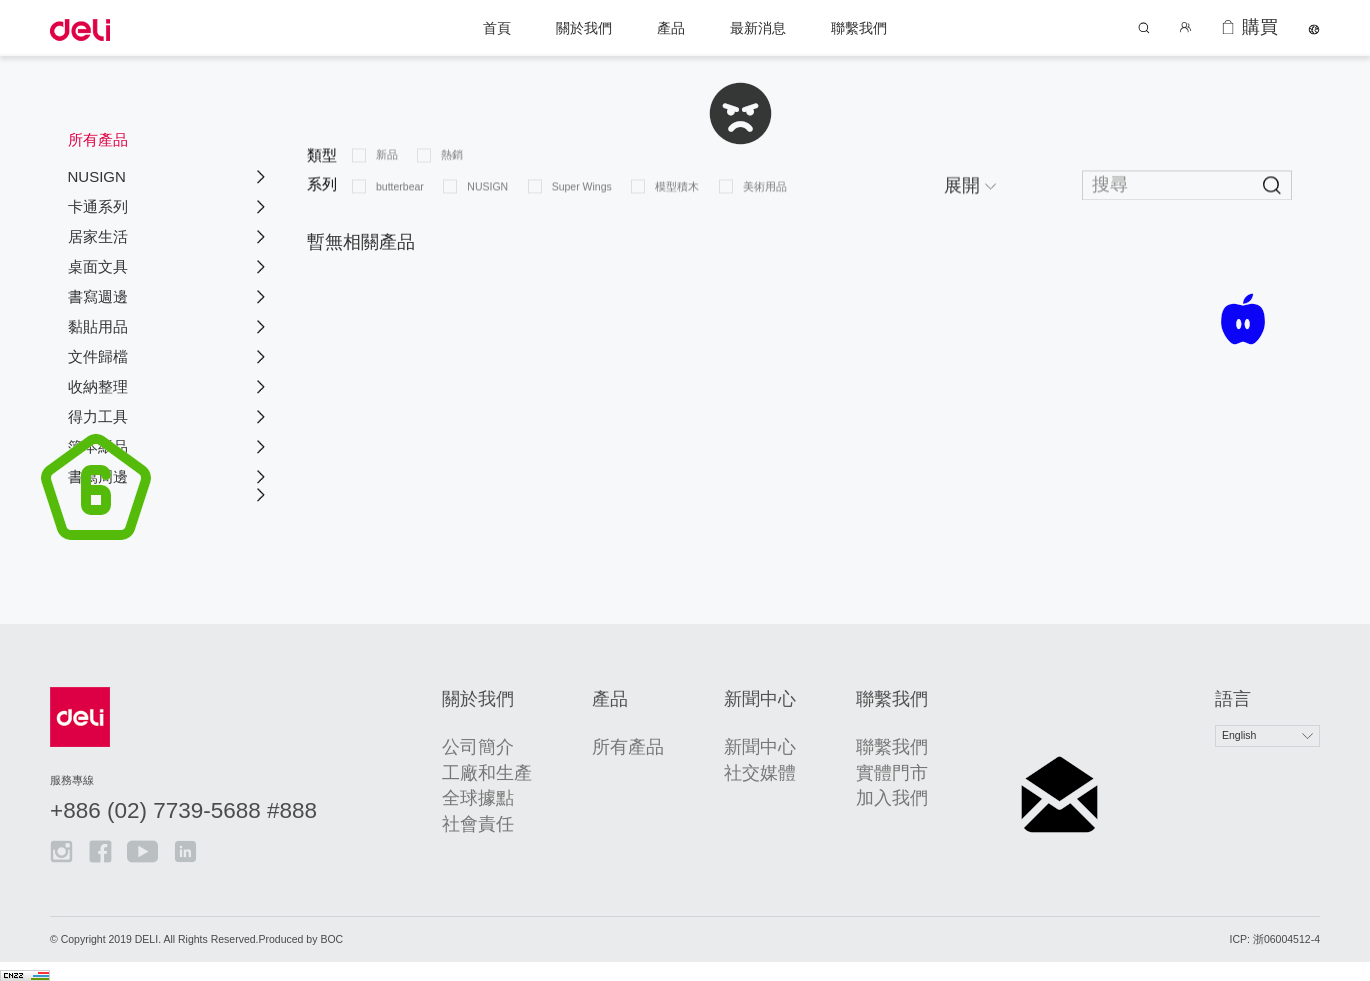 The width and height of the screenshot is (1370, 981). I want to click on an opened or read email message, so click(1059, 794).